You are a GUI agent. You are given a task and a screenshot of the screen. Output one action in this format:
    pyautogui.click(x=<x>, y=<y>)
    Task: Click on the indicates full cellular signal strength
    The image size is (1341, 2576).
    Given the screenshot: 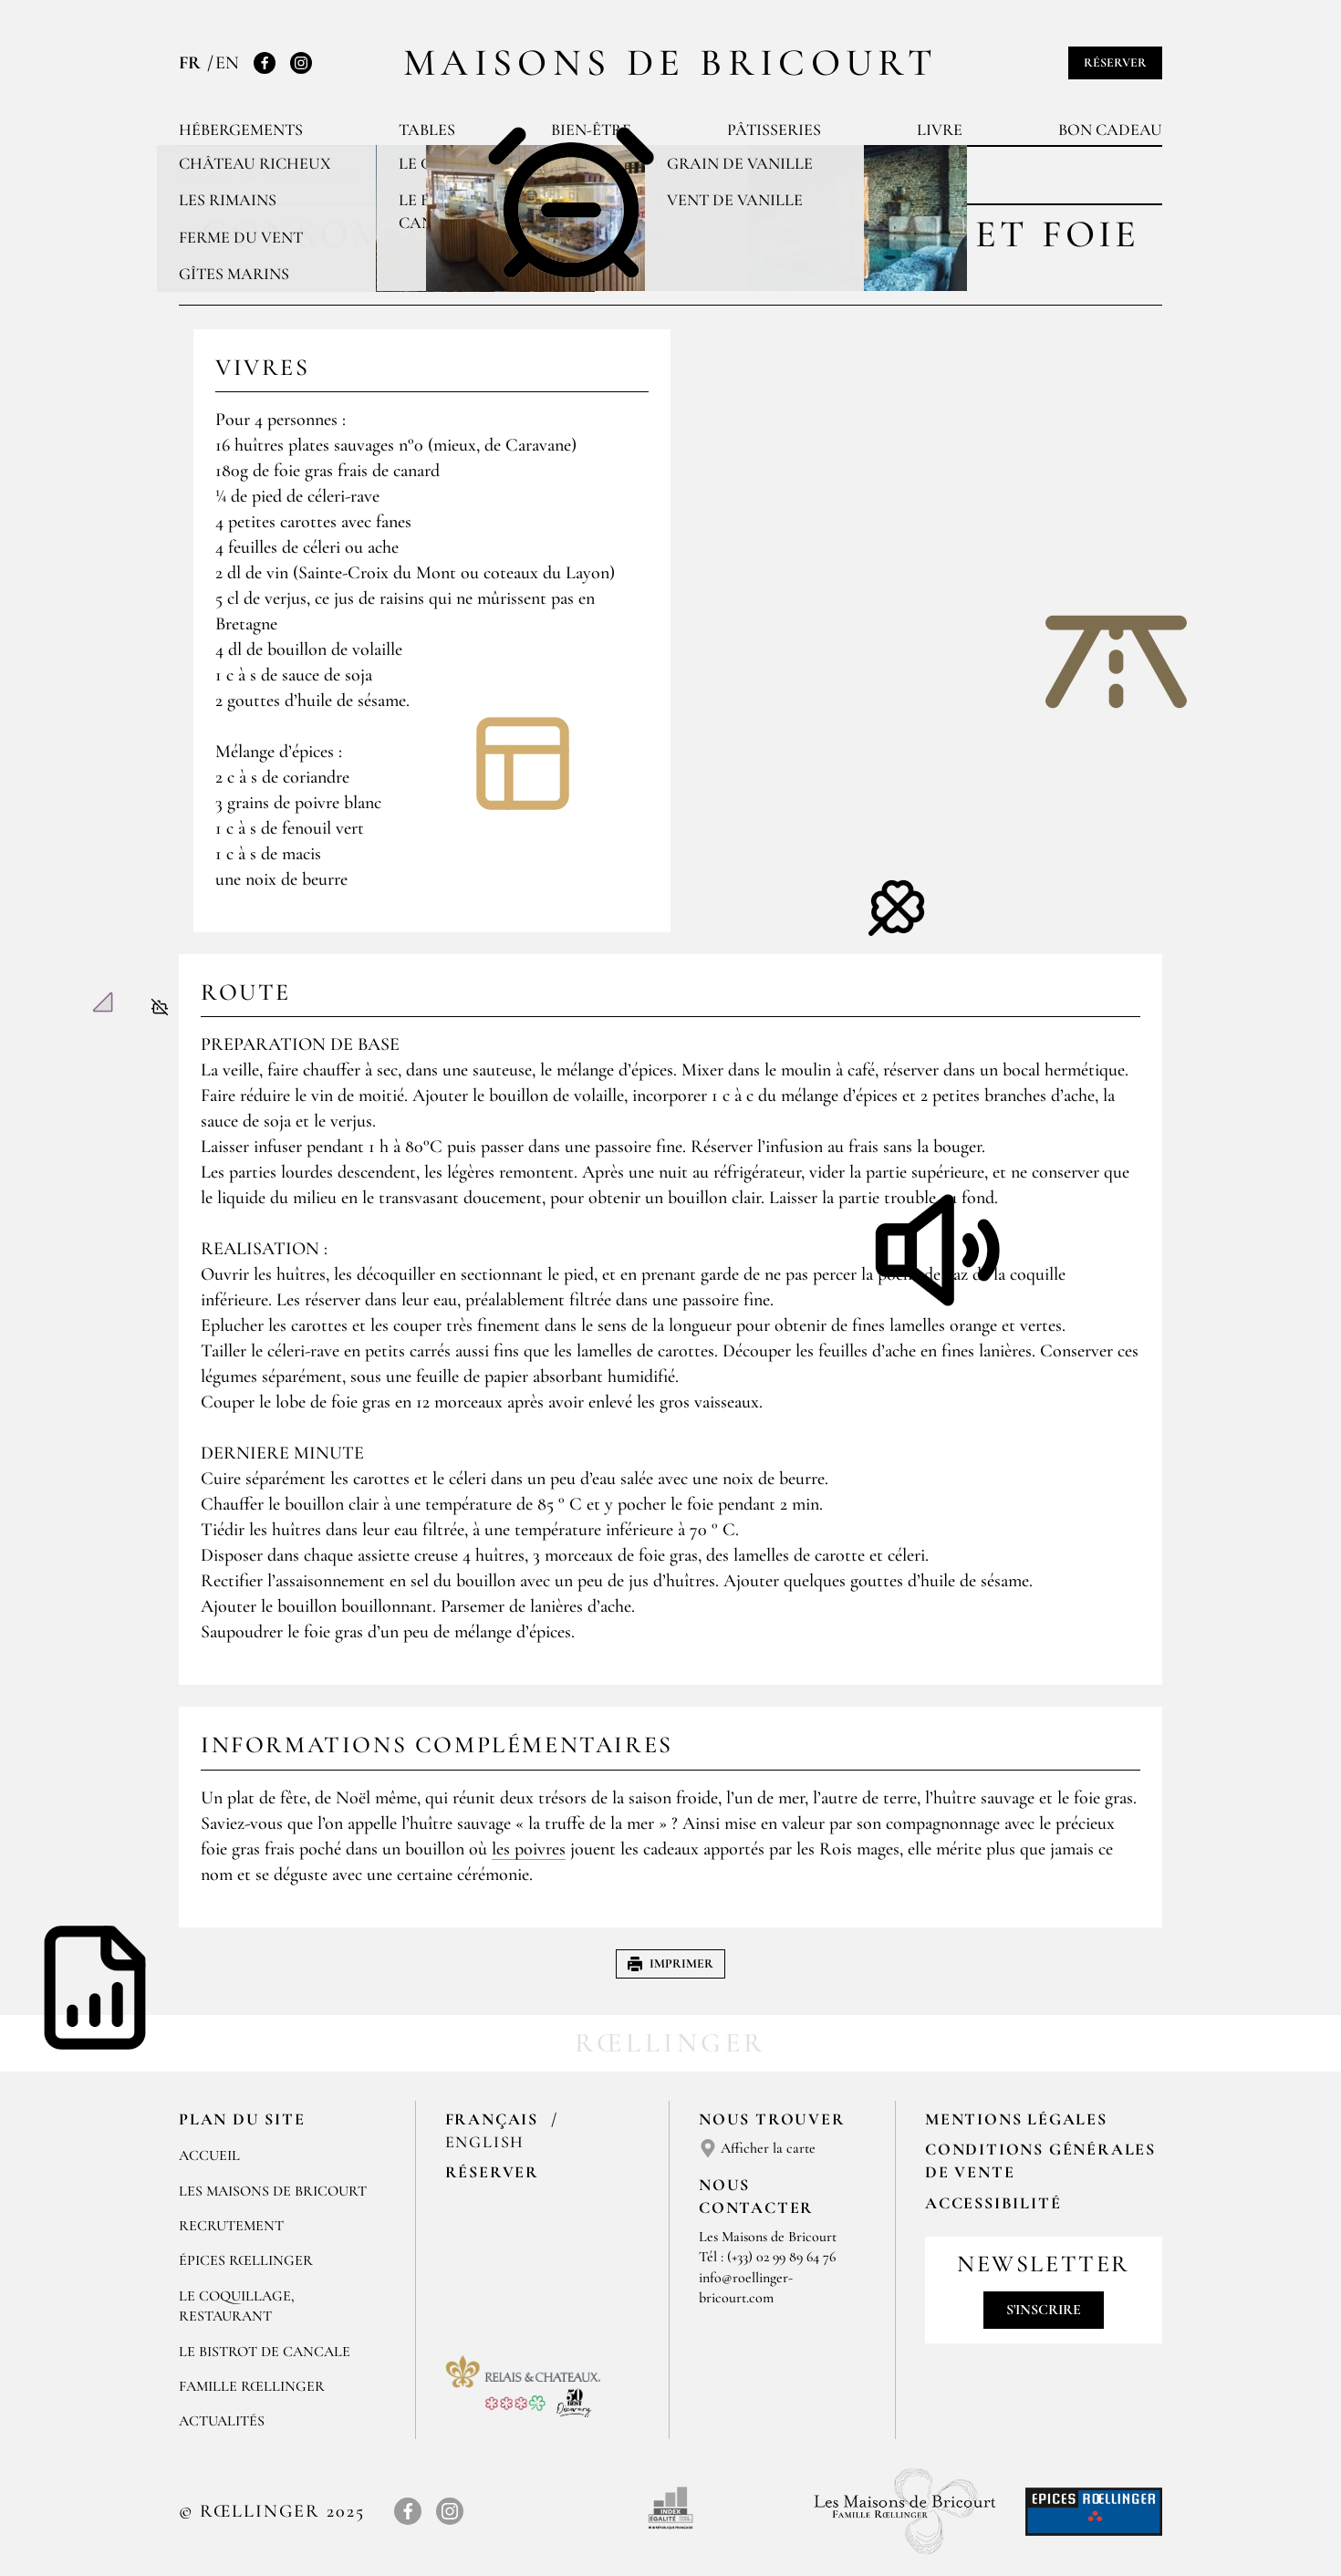 What is the action you would take?
    pyautogui.click(x=104, y=1002)
    